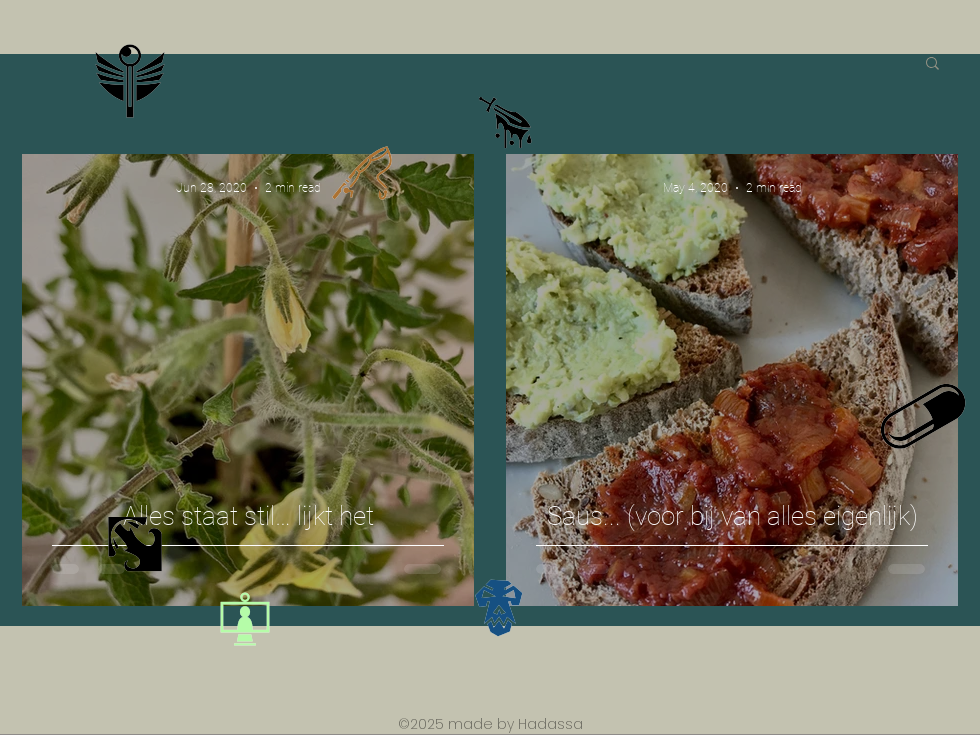  What do you see at coordinates (130, 81) in the screenshot?
I see `select a royal or mythical staff weapon` at bounding box center [130, 81].